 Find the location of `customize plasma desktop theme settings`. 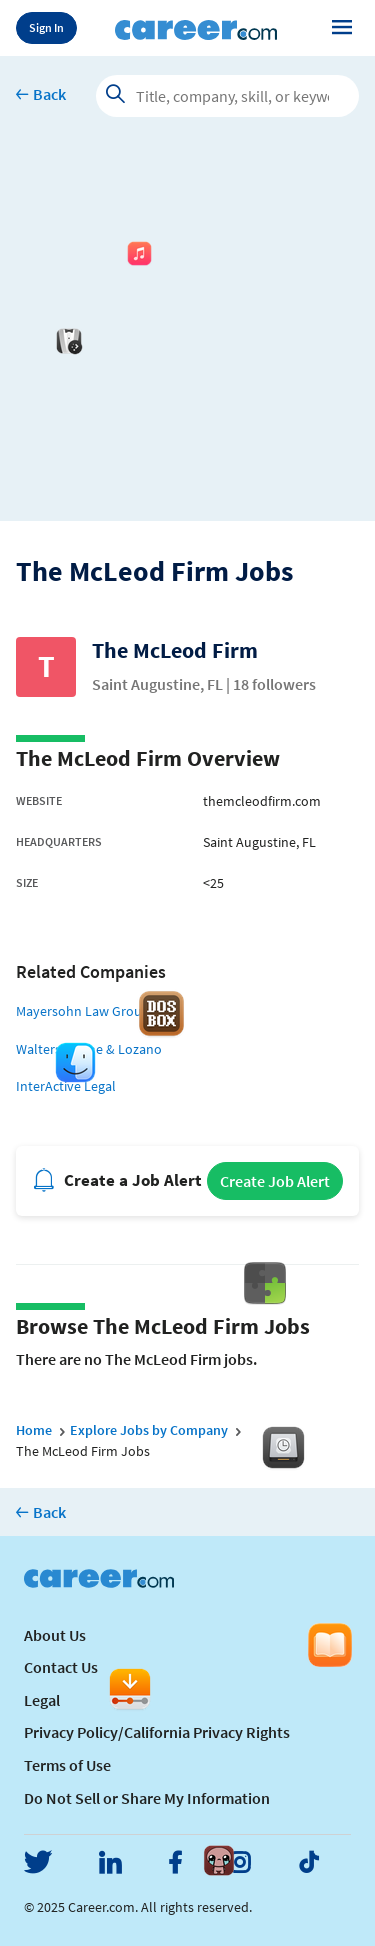

customize plasma desktop theme settings is located at coordinates (69, 341).